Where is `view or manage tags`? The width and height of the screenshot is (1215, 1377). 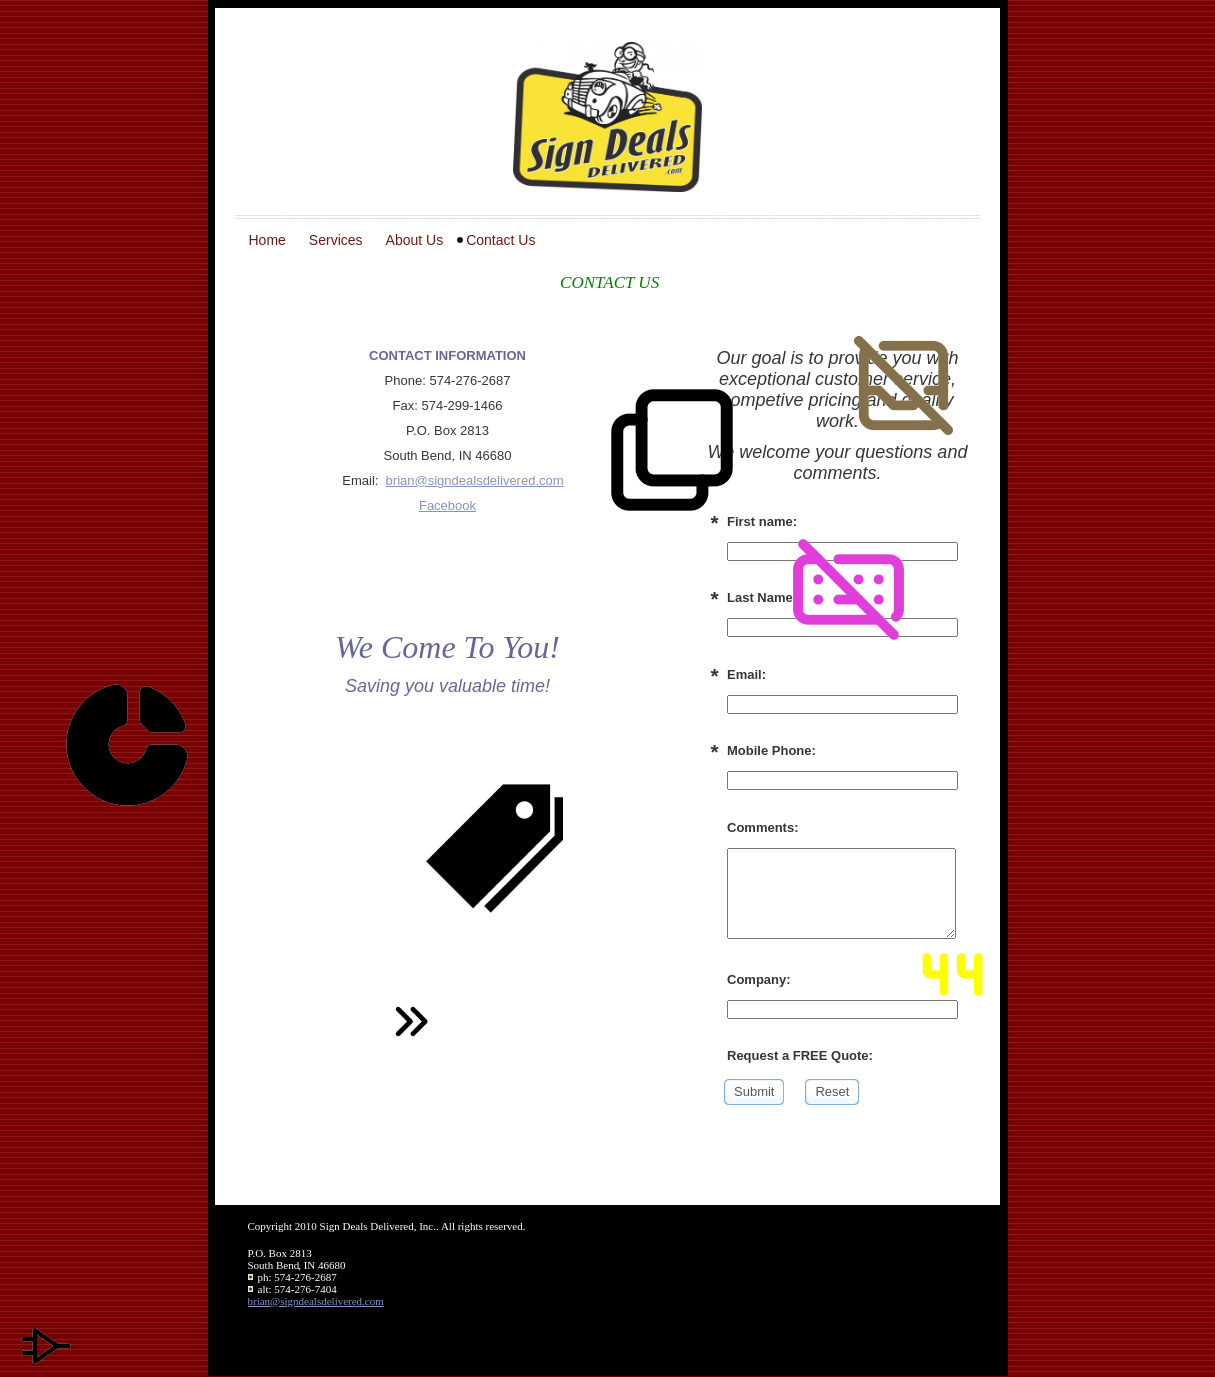
view or manage tags is located at coordinates (494, 848).